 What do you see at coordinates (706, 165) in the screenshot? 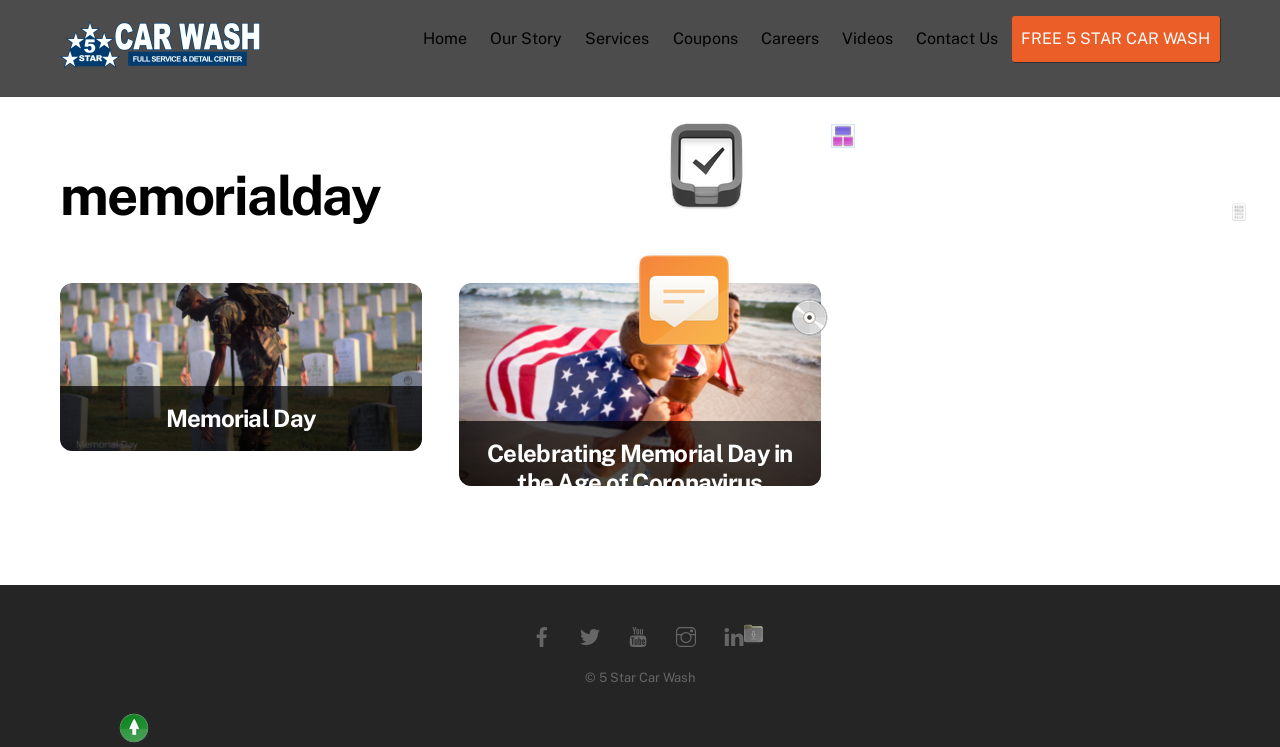
I see `open Things 3 task management app` at bounding box center [706, 165].